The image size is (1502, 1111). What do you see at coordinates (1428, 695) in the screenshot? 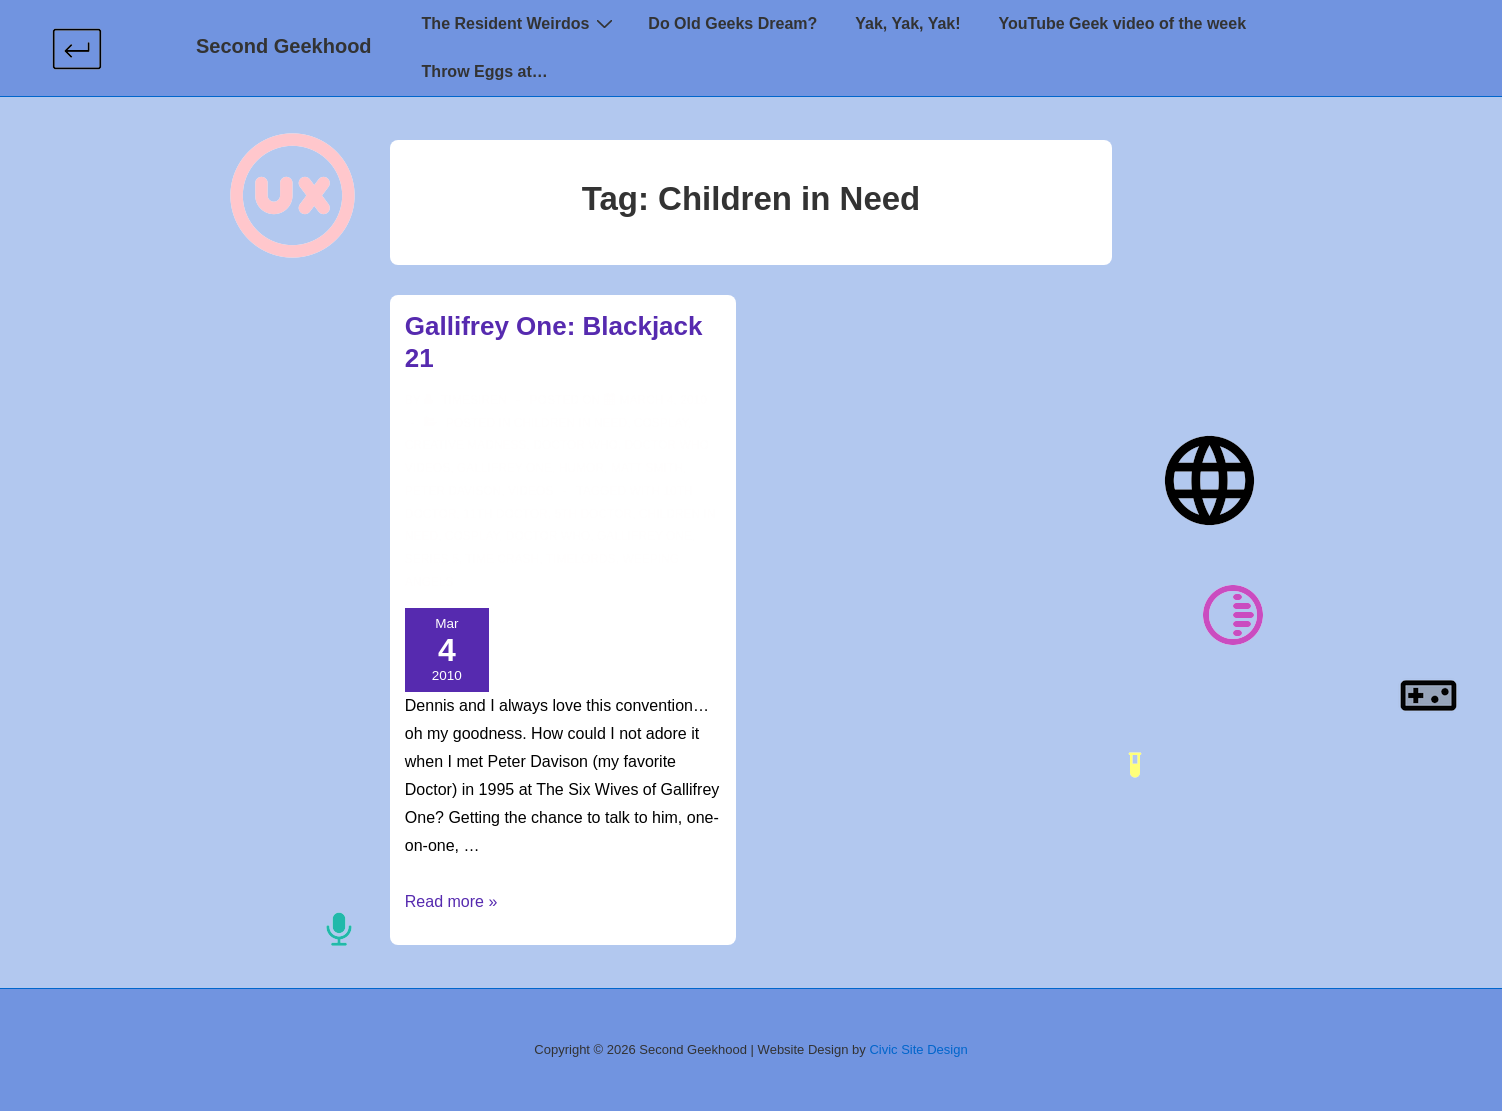
I see `access games or gaming features` at bounding box center [1428, 695].